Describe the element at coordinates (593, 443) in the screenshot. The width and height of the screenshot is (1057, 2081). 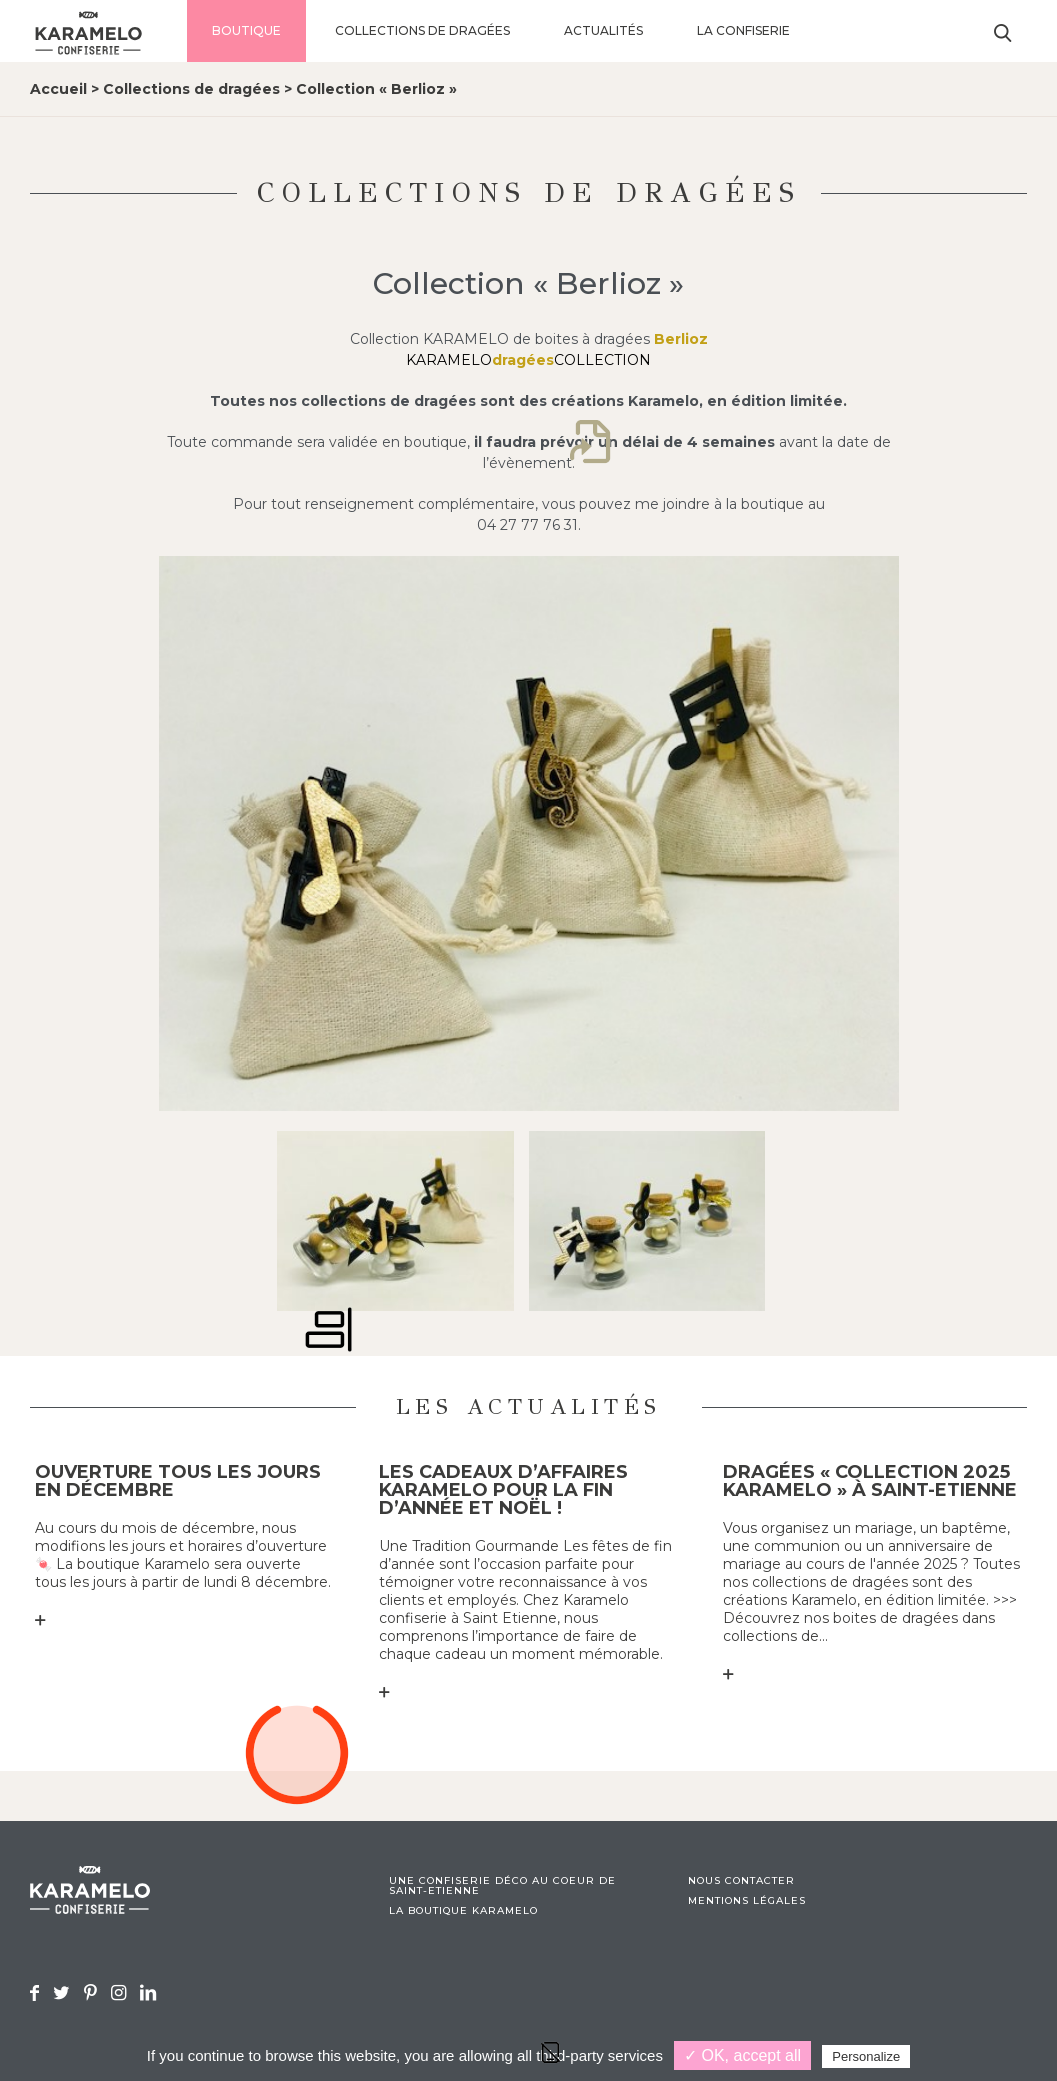
I see `create a symbolic link to this file` at that location.